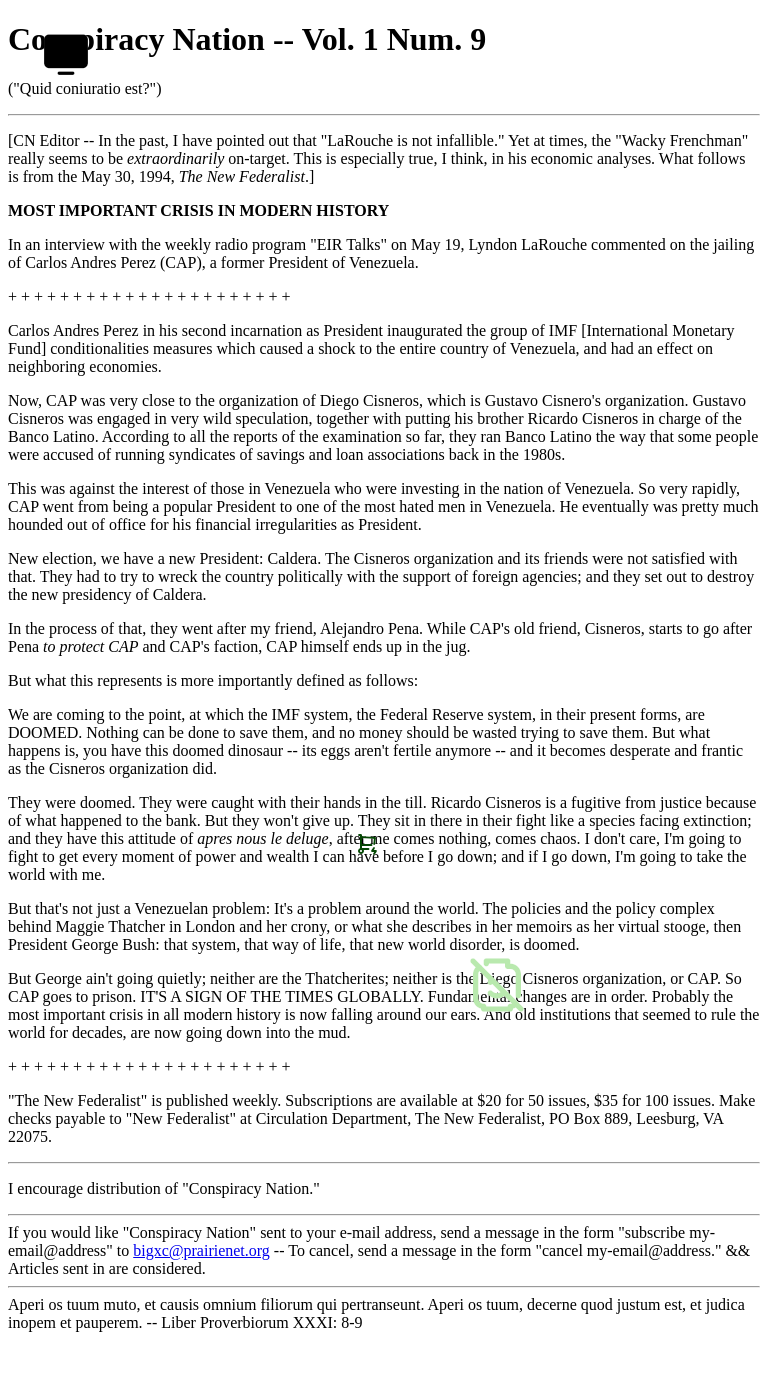  I want to click on disable or disconnect building blocks integration, so click(497, 985).